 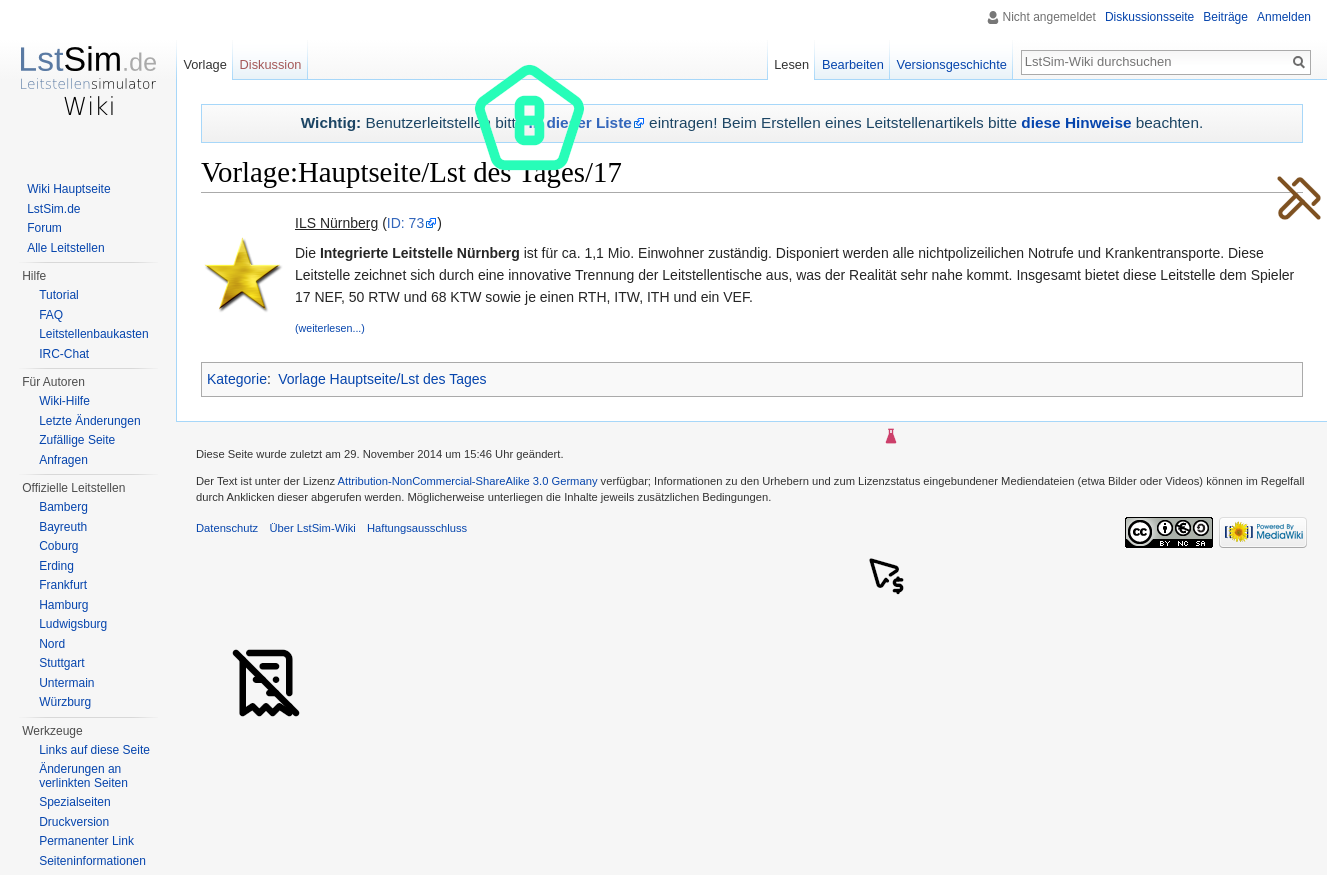 What do you see at coordinates (1299, 198) in the screenshot?
I see `indicates build or construction tools are unavailable` at bounding box center [1299, 198].